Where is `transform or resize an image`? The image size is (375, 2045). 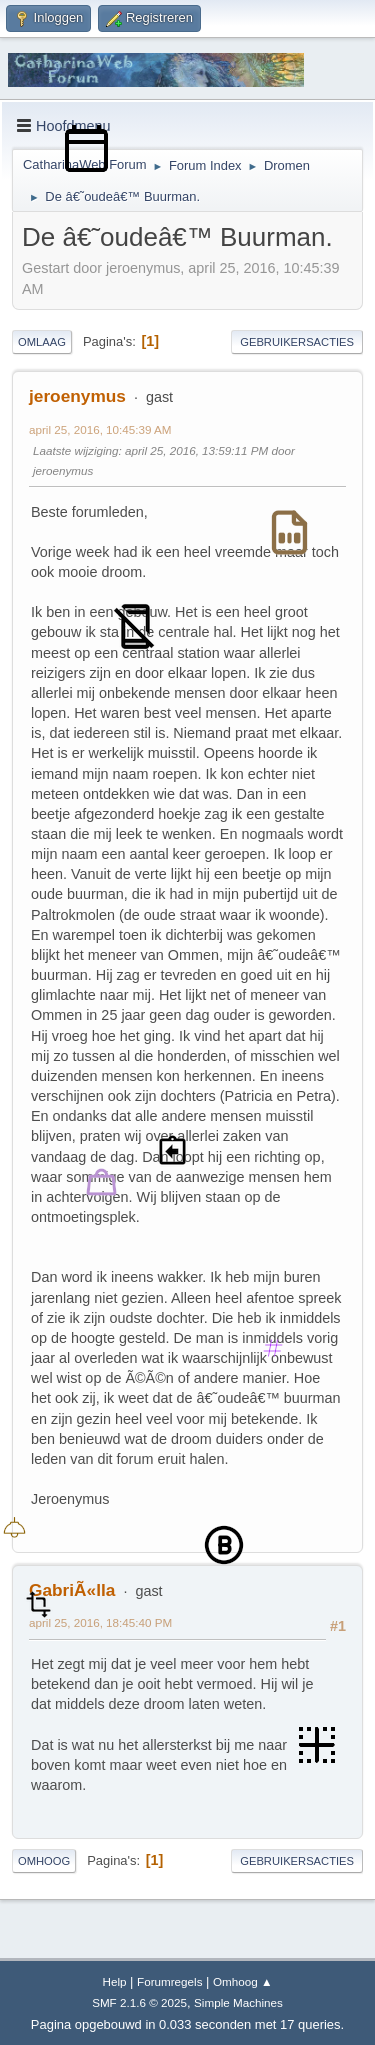
transform or resize an image is located at coordinates (38, 1604).